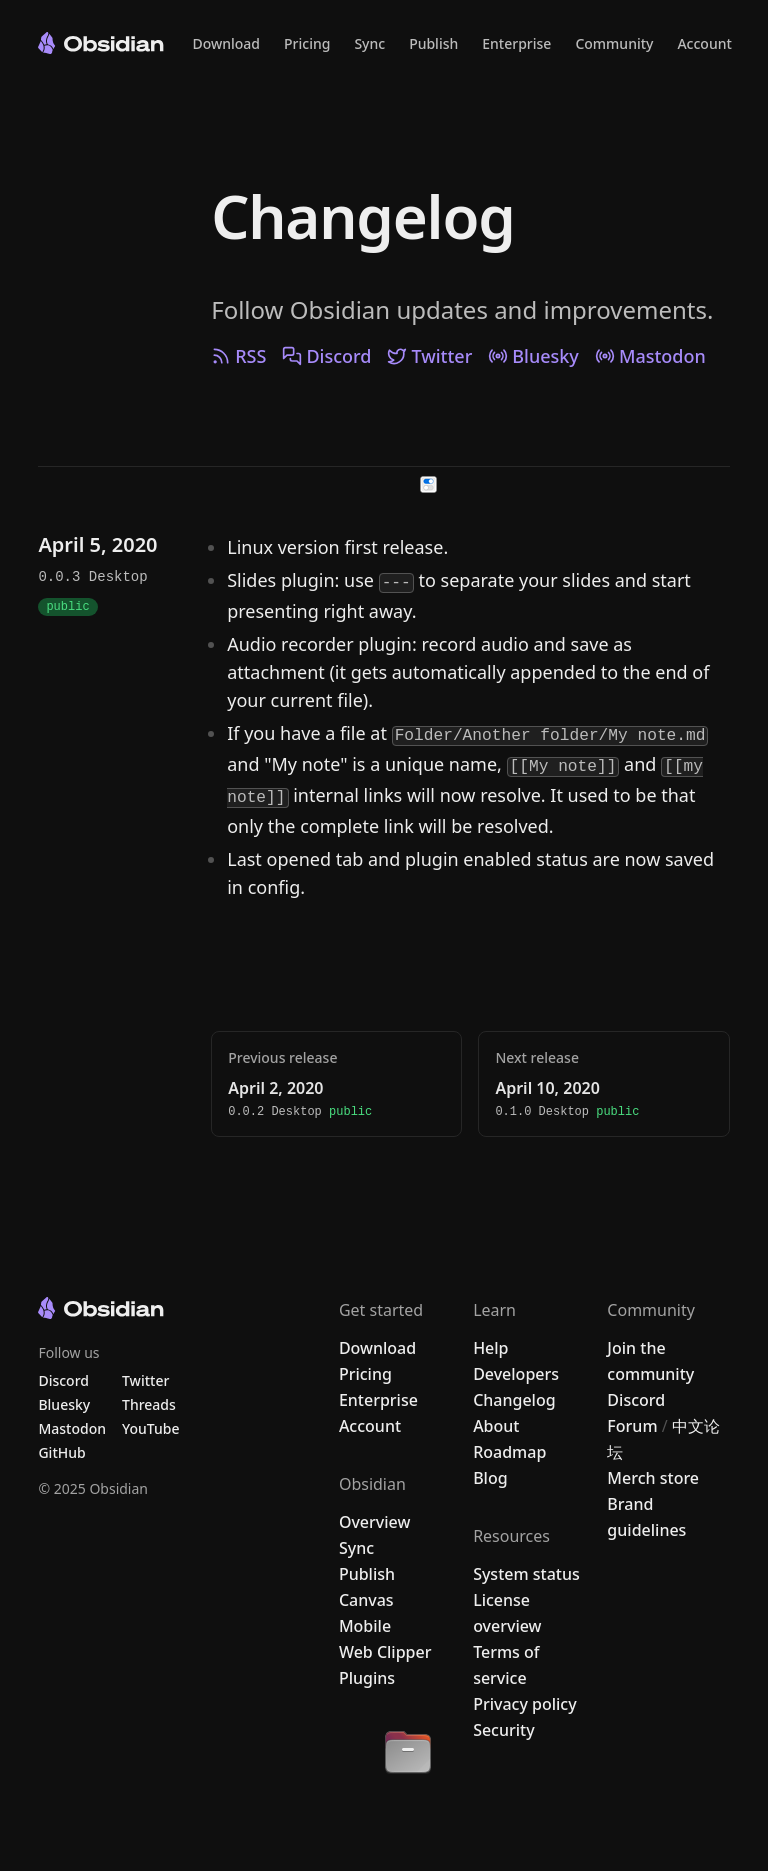 Image resolution: width=768 pixels, height=1871 pixels. Describe the element at coordinates (408, 1752) in the screenshot. I see `open the file manager application` at that location.